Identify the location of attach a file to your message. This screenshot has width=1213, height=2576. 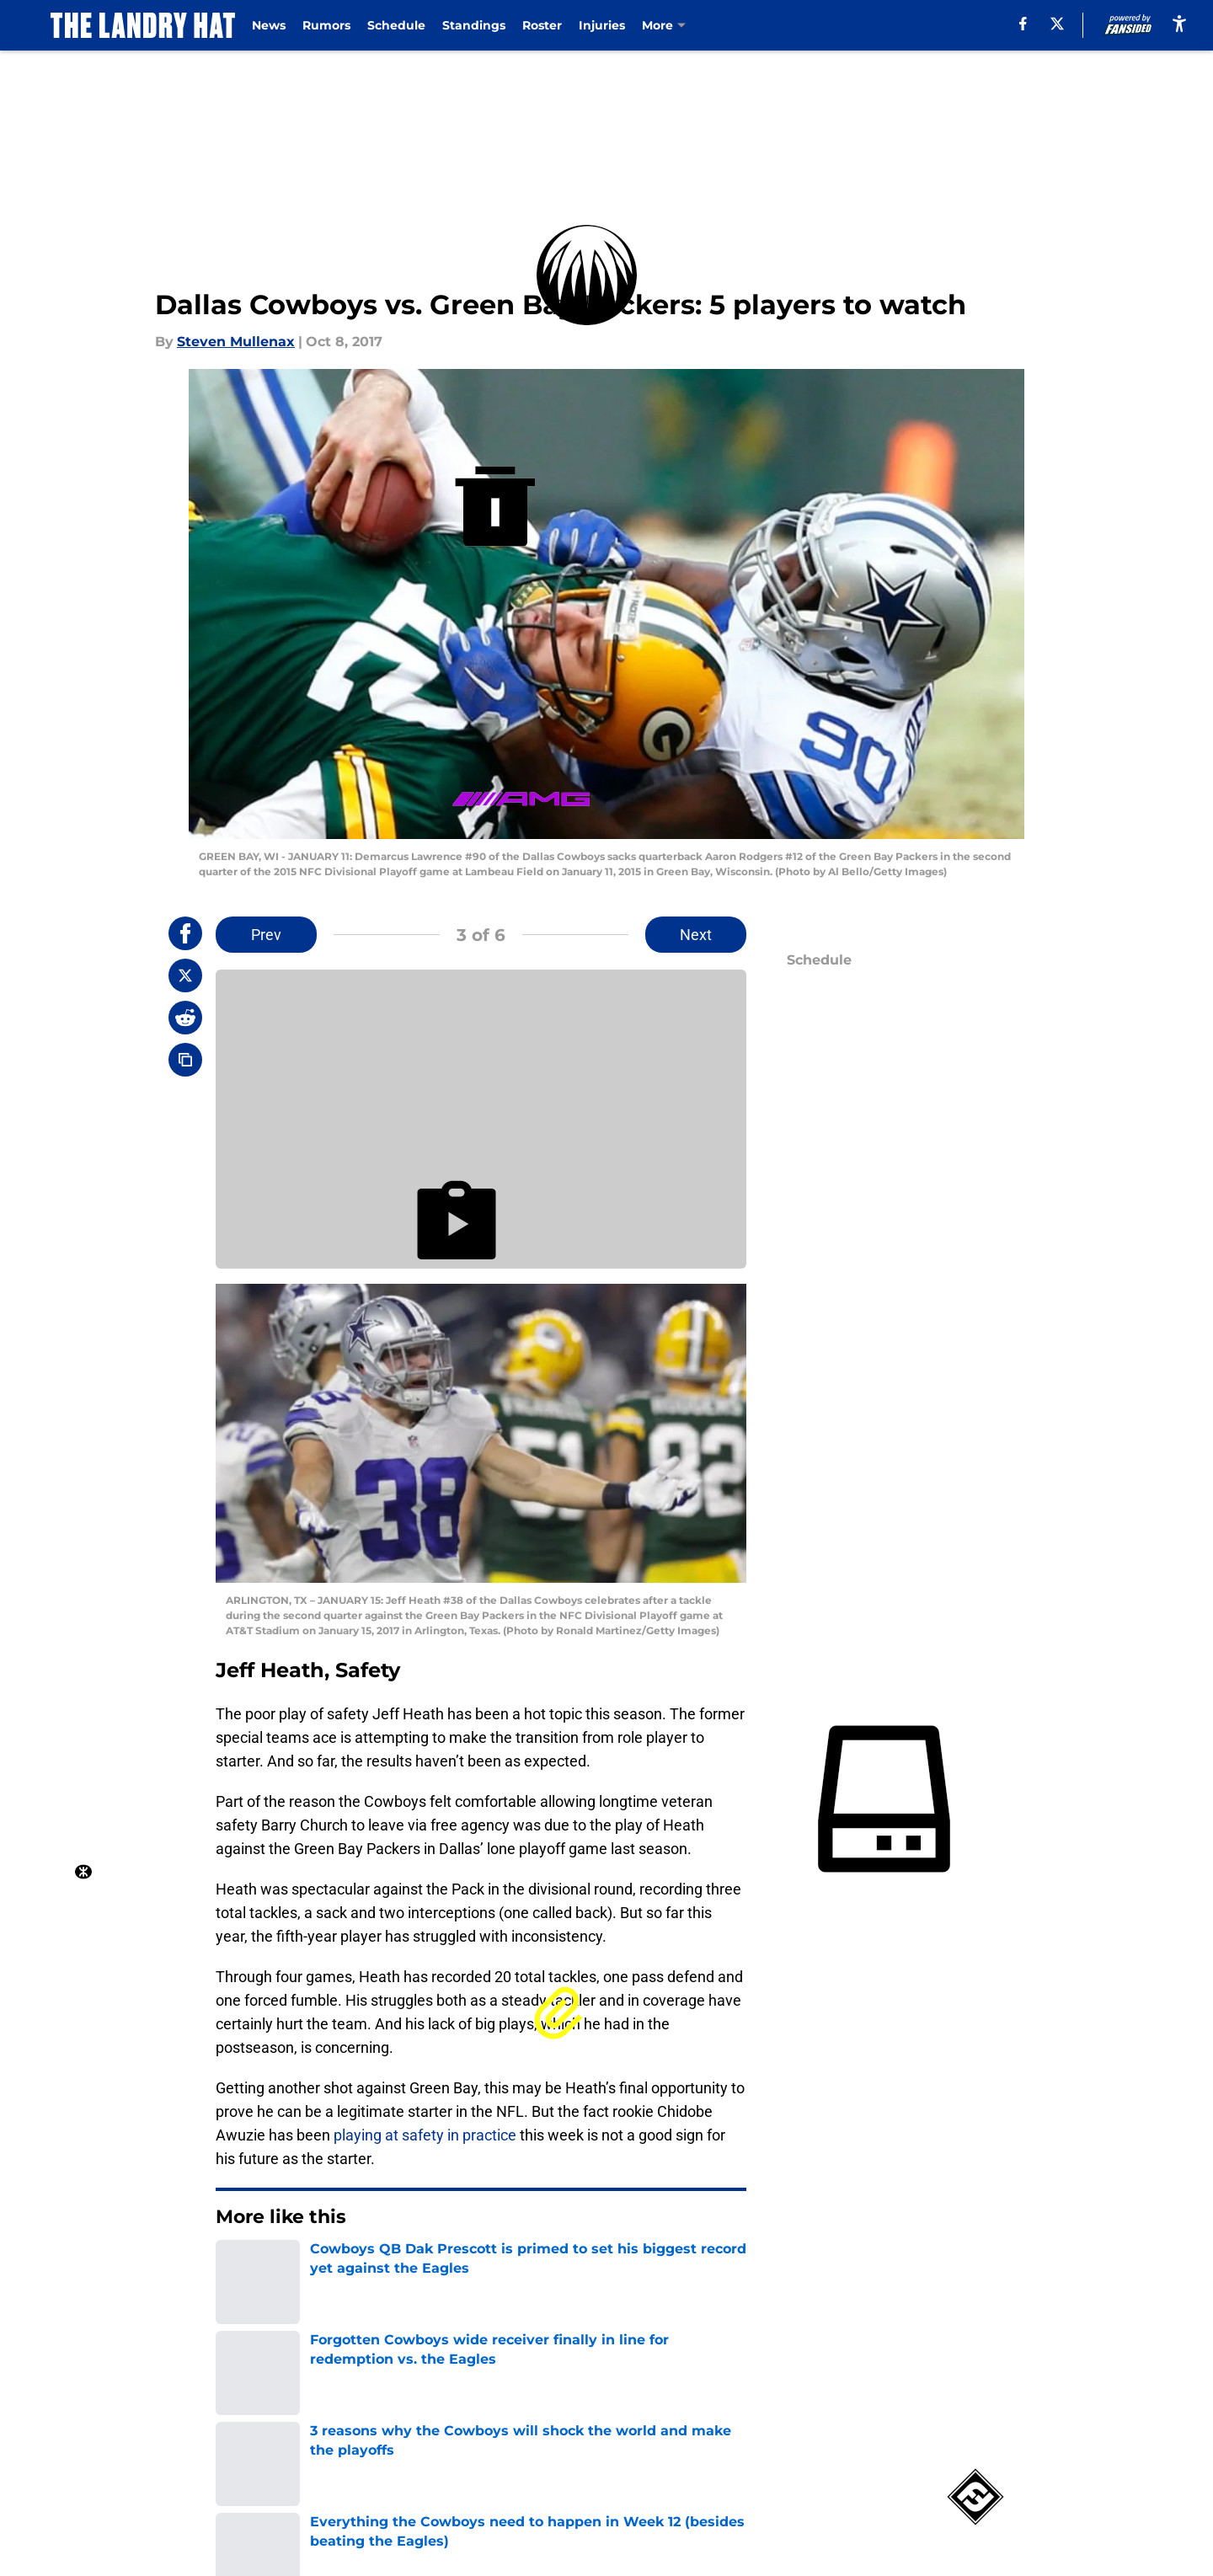
(559, 2014).